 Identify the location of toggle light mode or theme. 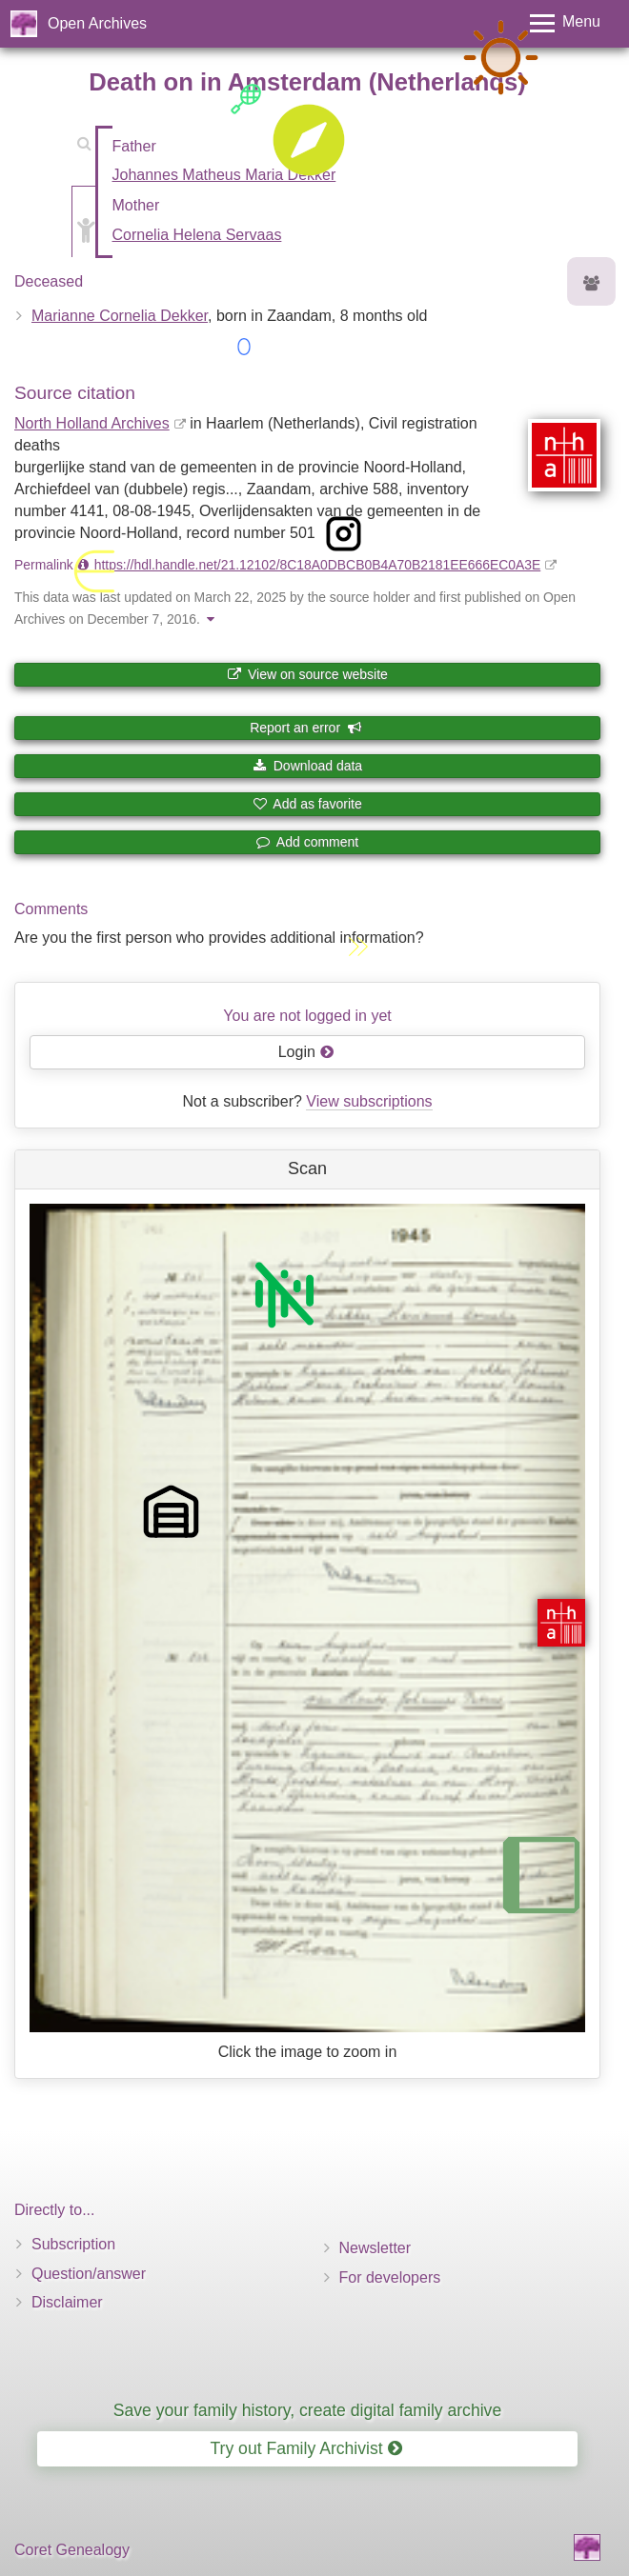
(500, 57).